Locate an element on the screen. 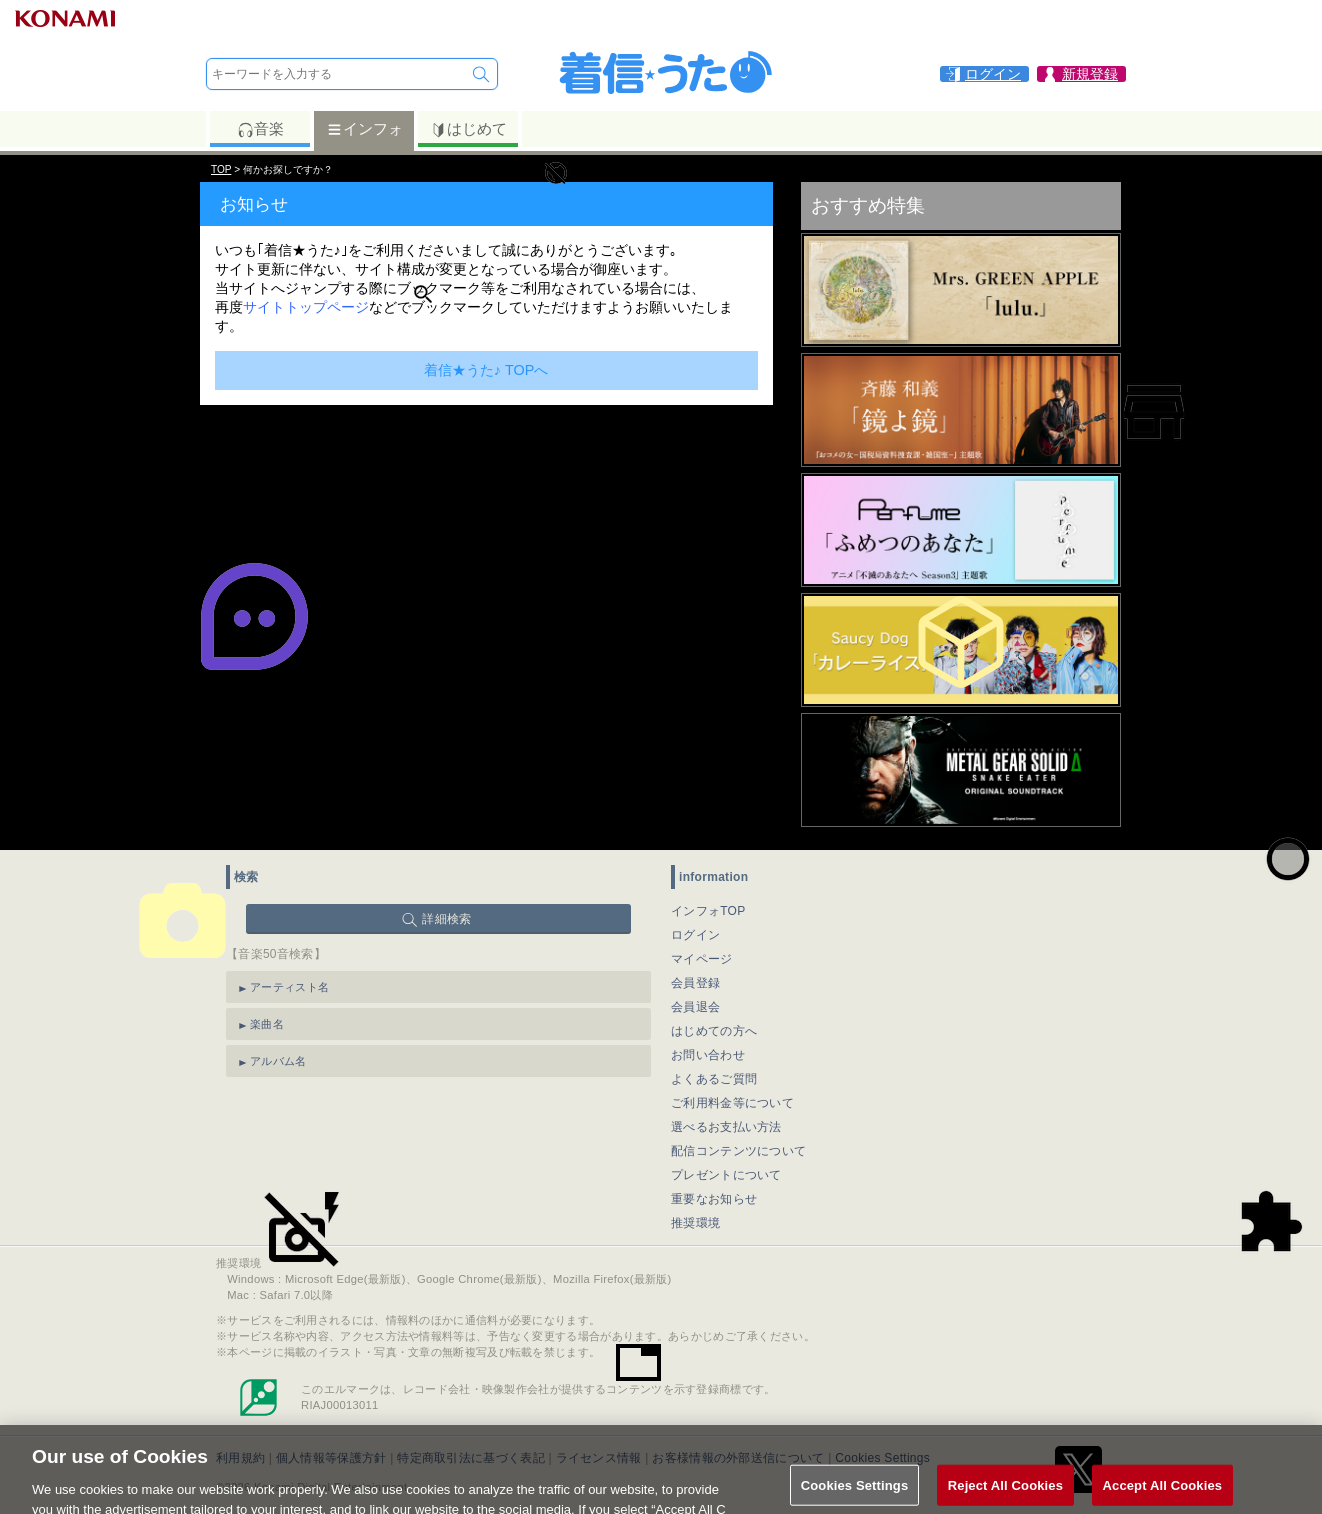 The height and width of the screenshot is (1514, 1322). disable camera flash is located at coordinates (304, 1227).